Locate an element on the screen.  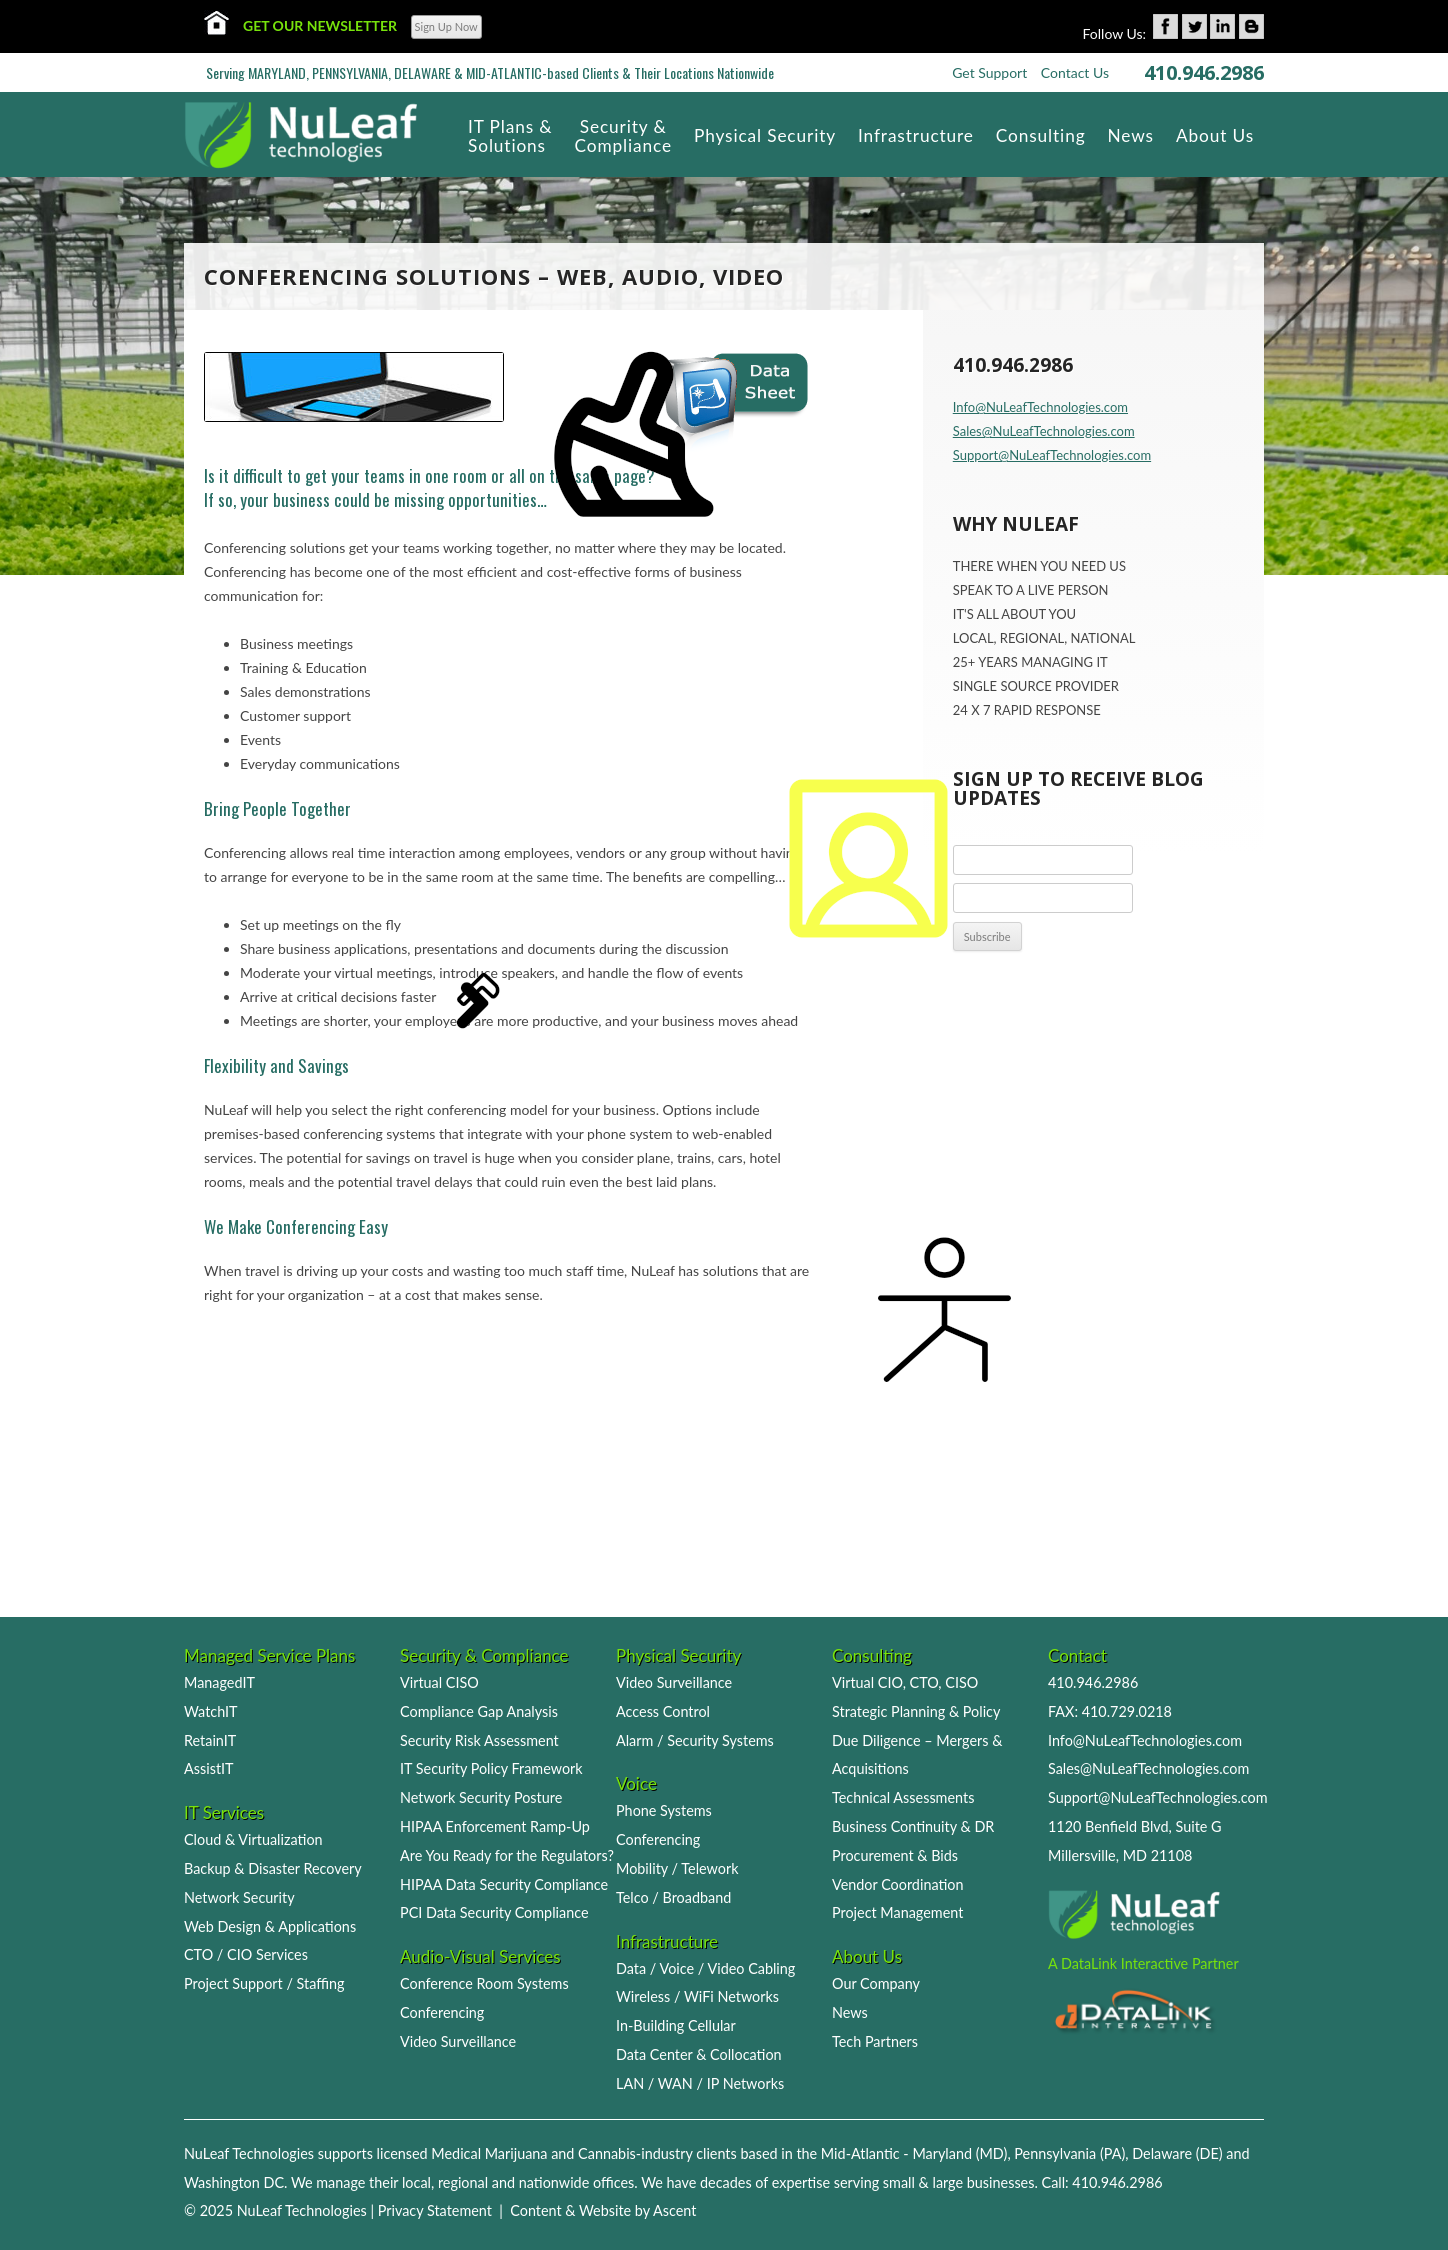
view user profile is located at coordinates (868, 858).